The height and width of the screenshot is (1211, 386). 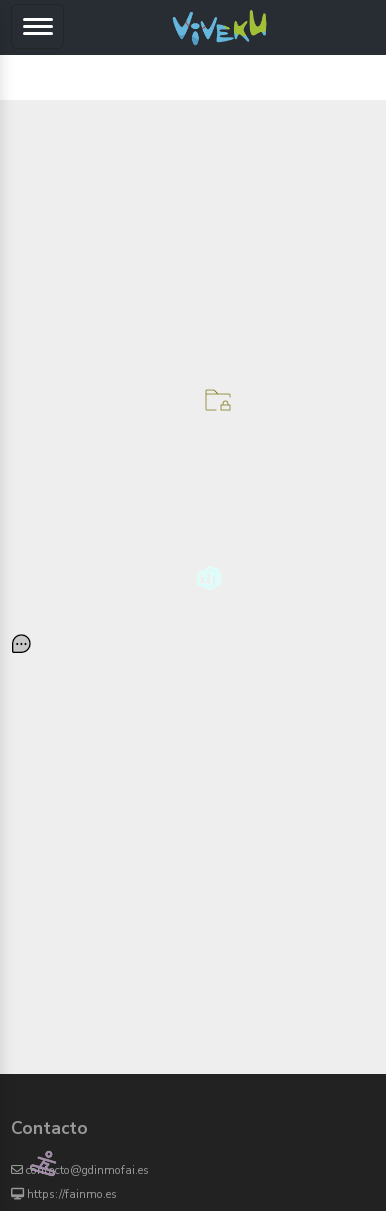 What do you see at coordinates (218, 400) in the screenshot?
I see `access a password-protected folder` at bounding box center [218, 400].